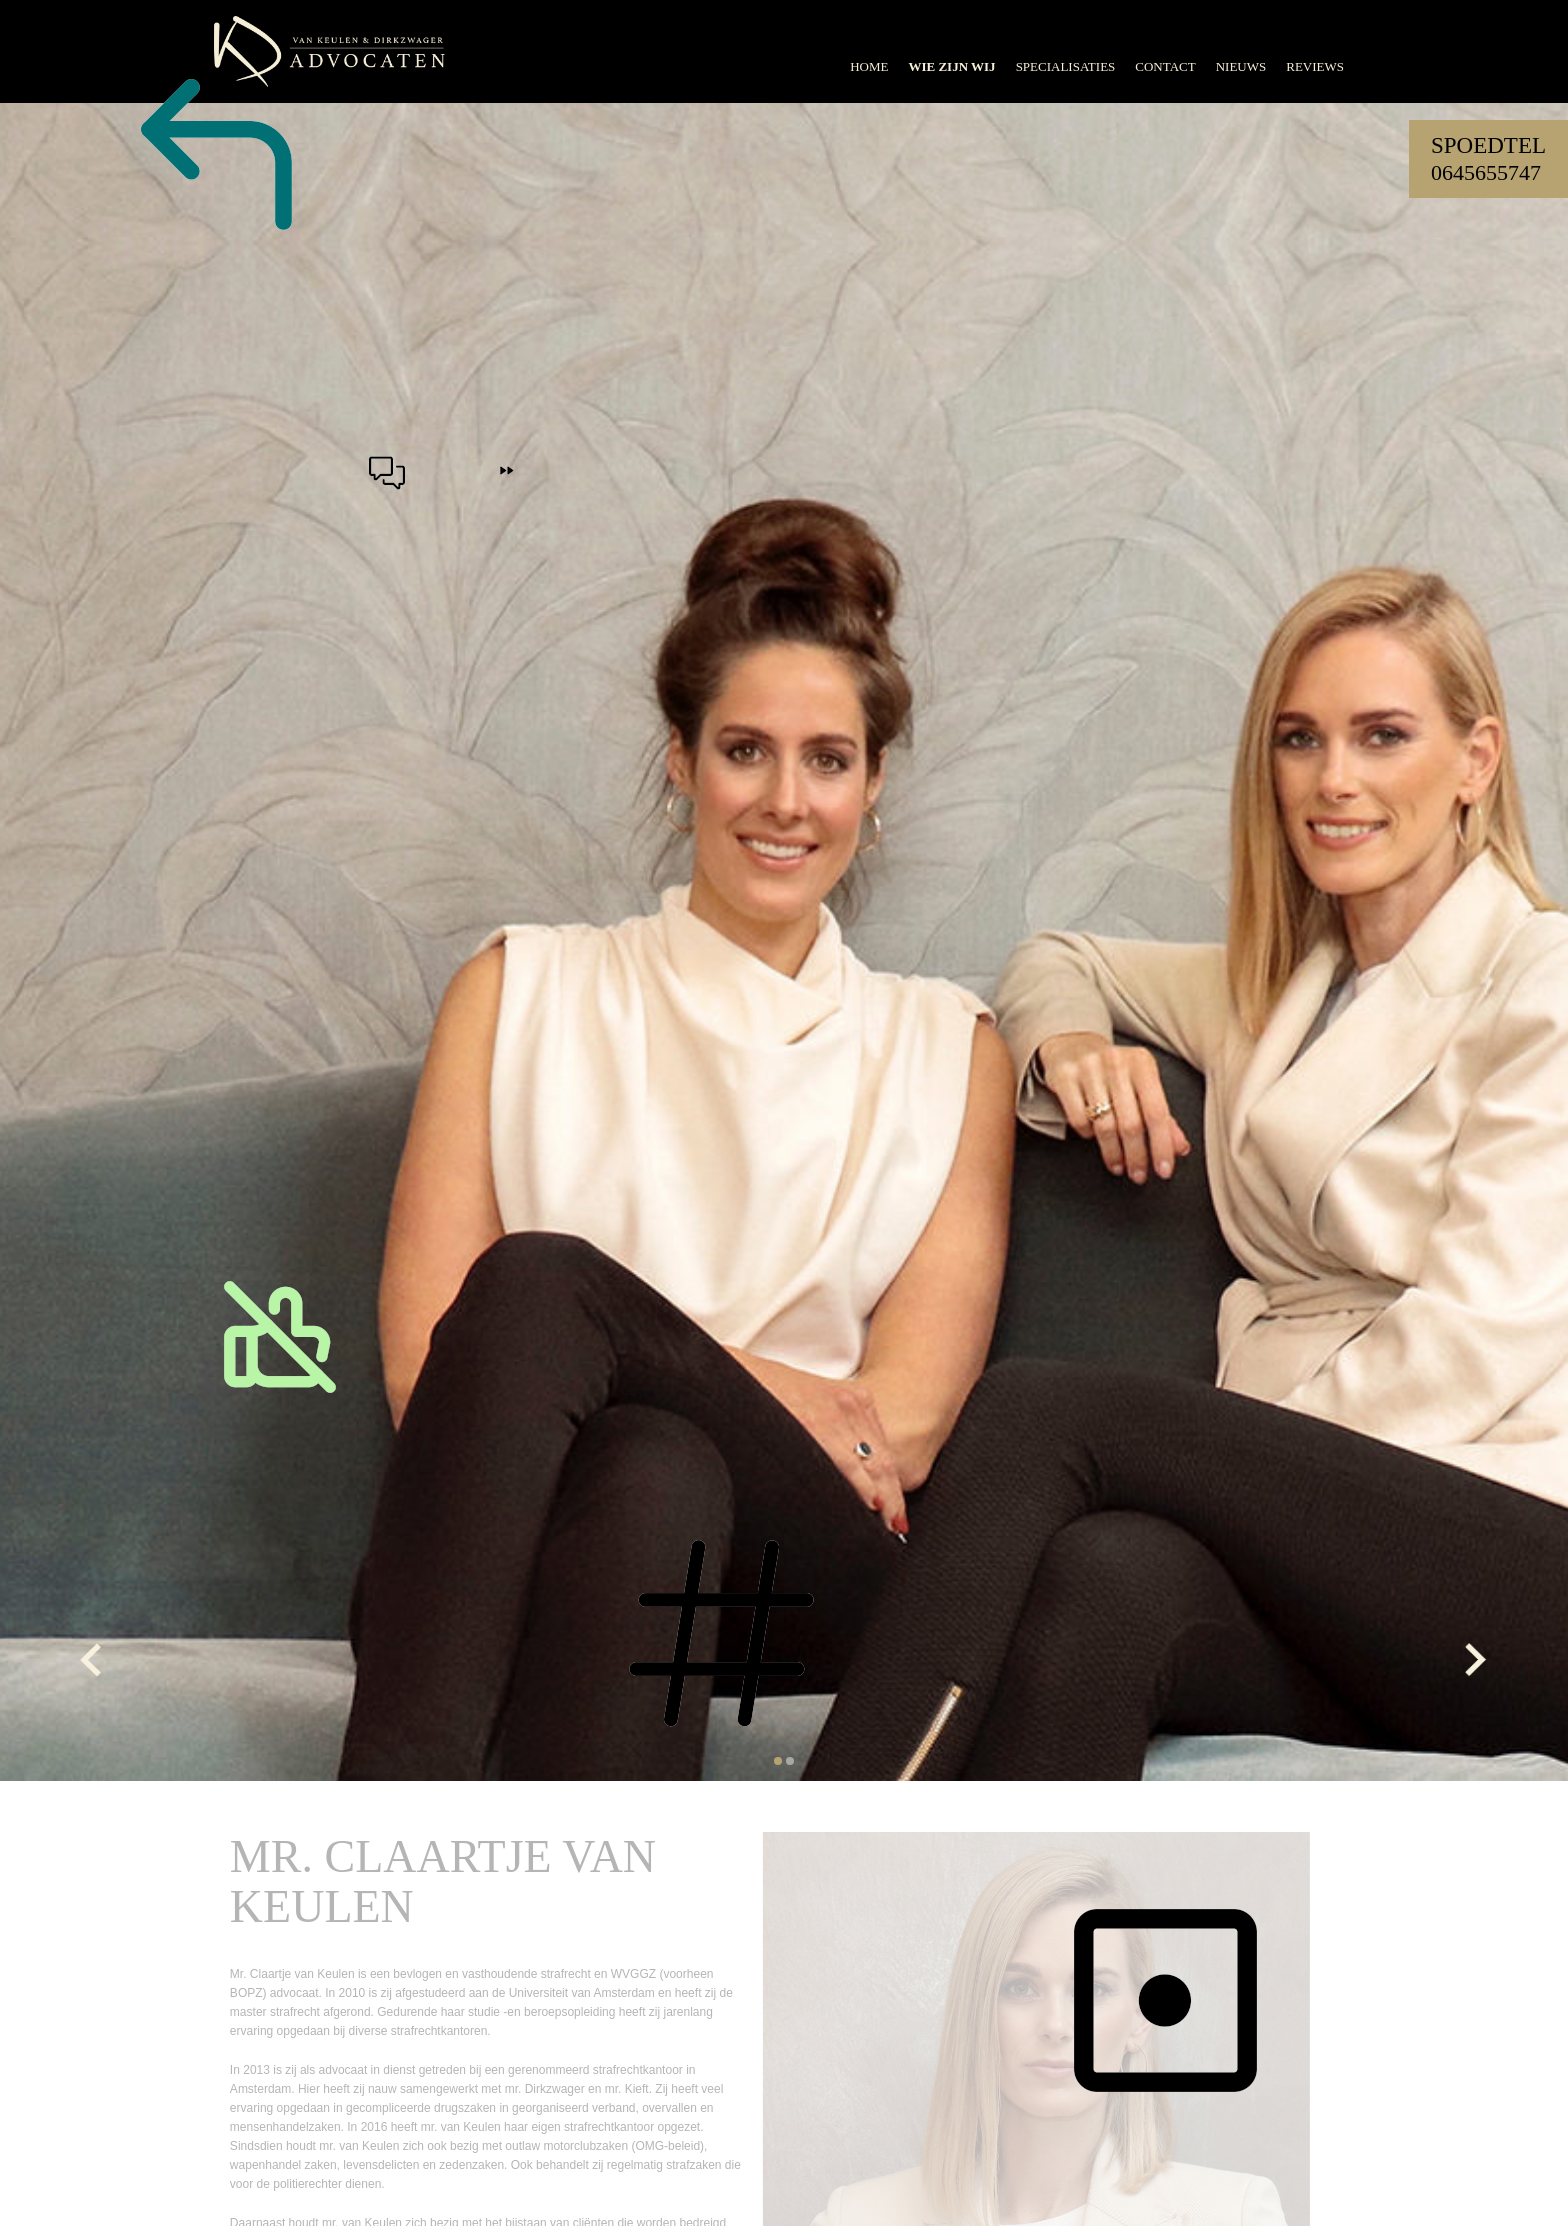 This screenshot has width=1568, height=2226. What do you see at coordinates (216, 154) in the screenshot?
I see `go back to the previous screen` at bounding box center [216, 154].